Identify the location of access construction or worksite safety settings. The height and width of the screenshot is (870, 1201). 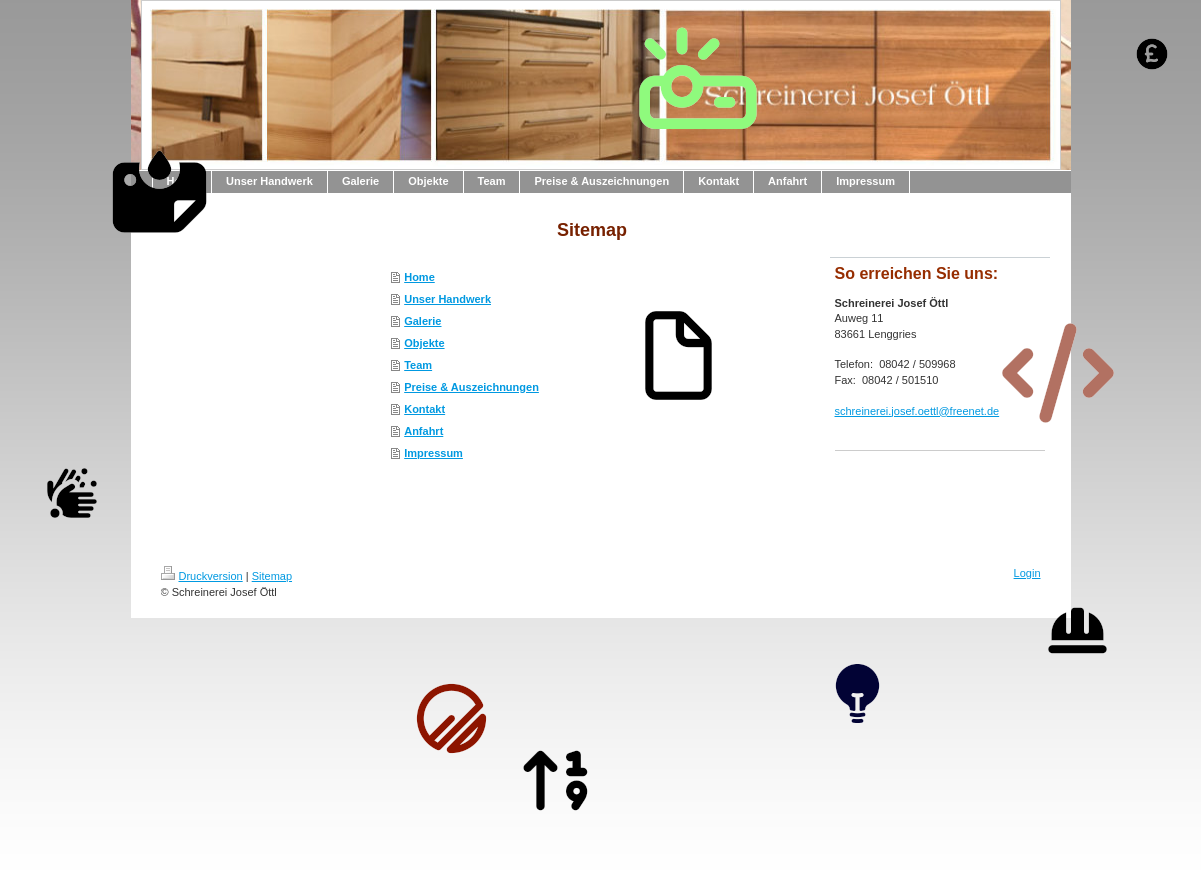
(1077, 630).